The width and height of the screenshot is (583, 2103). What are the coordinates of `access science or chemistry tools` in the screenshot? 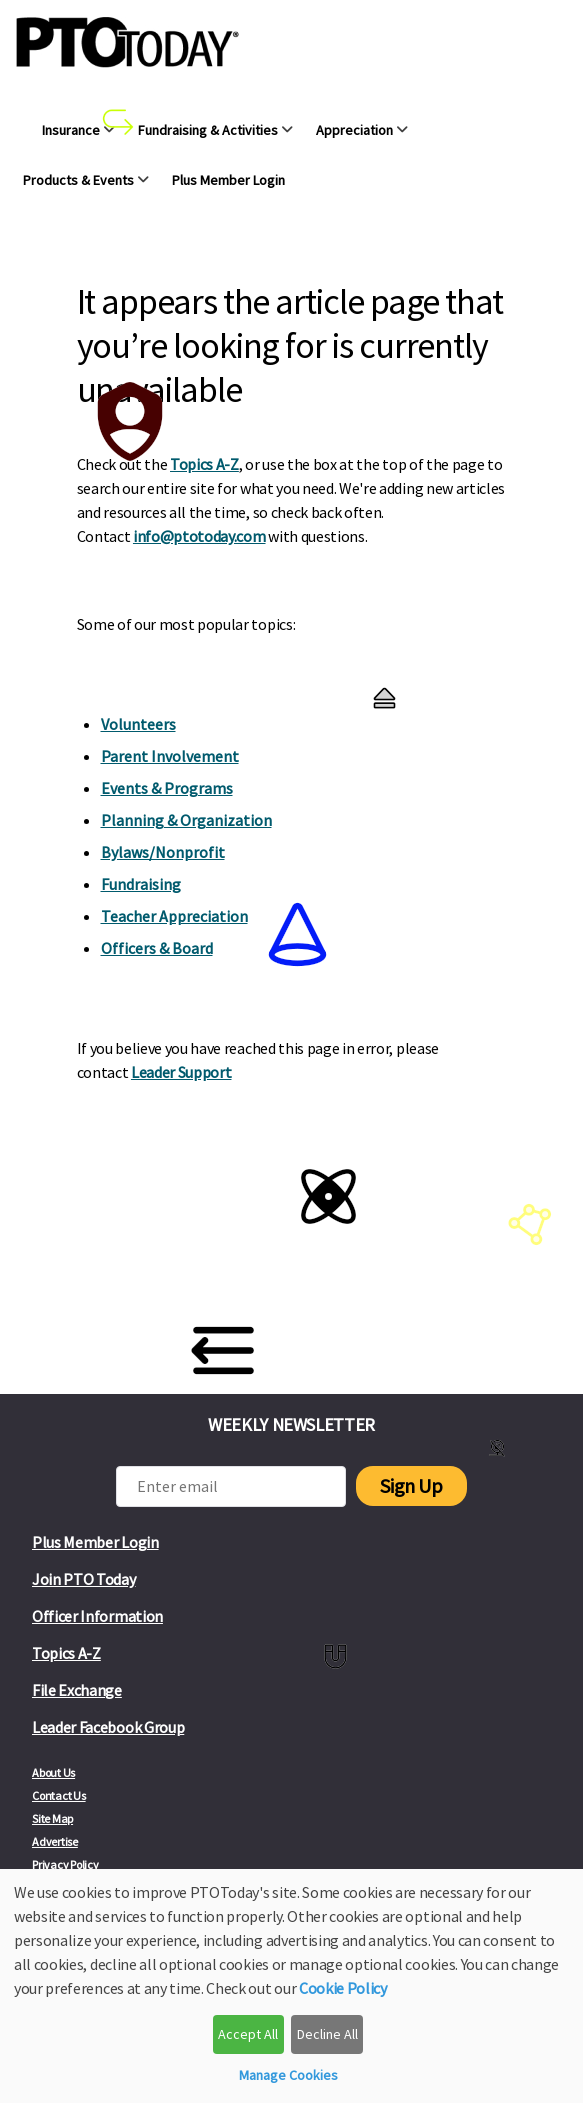 It's located at (328, 1196).